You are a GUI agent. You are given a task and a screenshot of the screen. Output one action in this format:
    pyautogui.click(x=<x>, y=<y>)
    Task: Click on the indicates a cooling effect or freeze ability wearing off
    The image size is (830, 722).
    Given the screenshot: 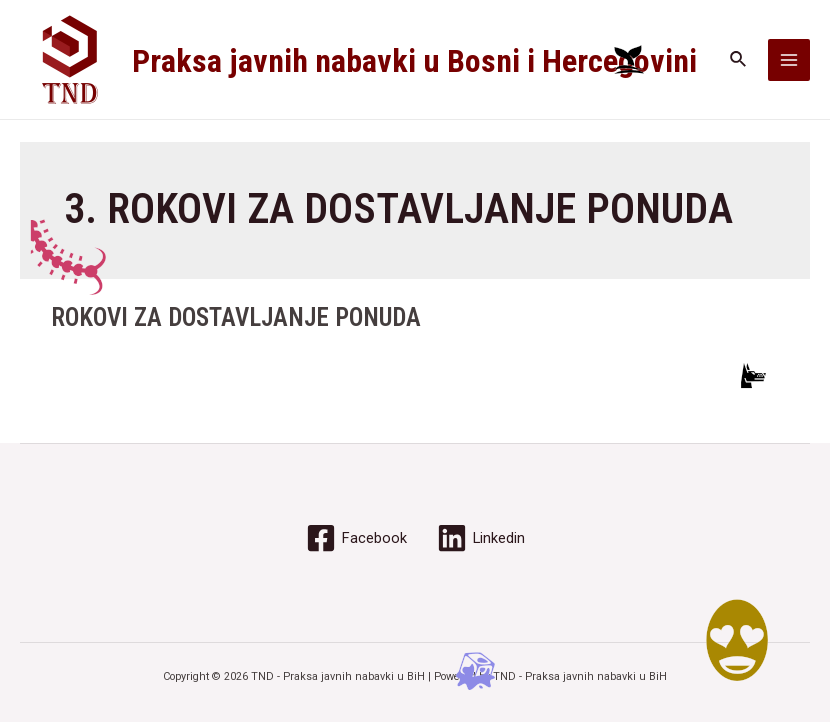 What is the action you would take?
    pyautogui.click(x=475, y=670)
    